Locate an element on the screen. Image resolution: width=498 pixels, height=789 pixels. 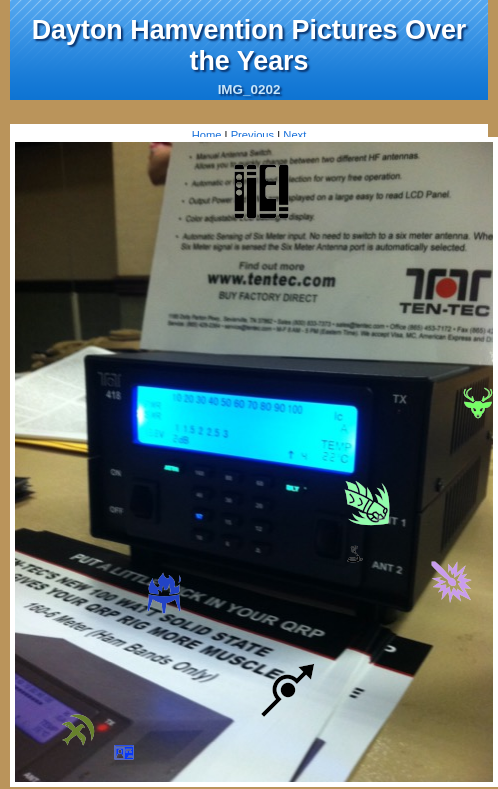
indicates an alternate route or detour ahead is located at coordinates (288, 690).